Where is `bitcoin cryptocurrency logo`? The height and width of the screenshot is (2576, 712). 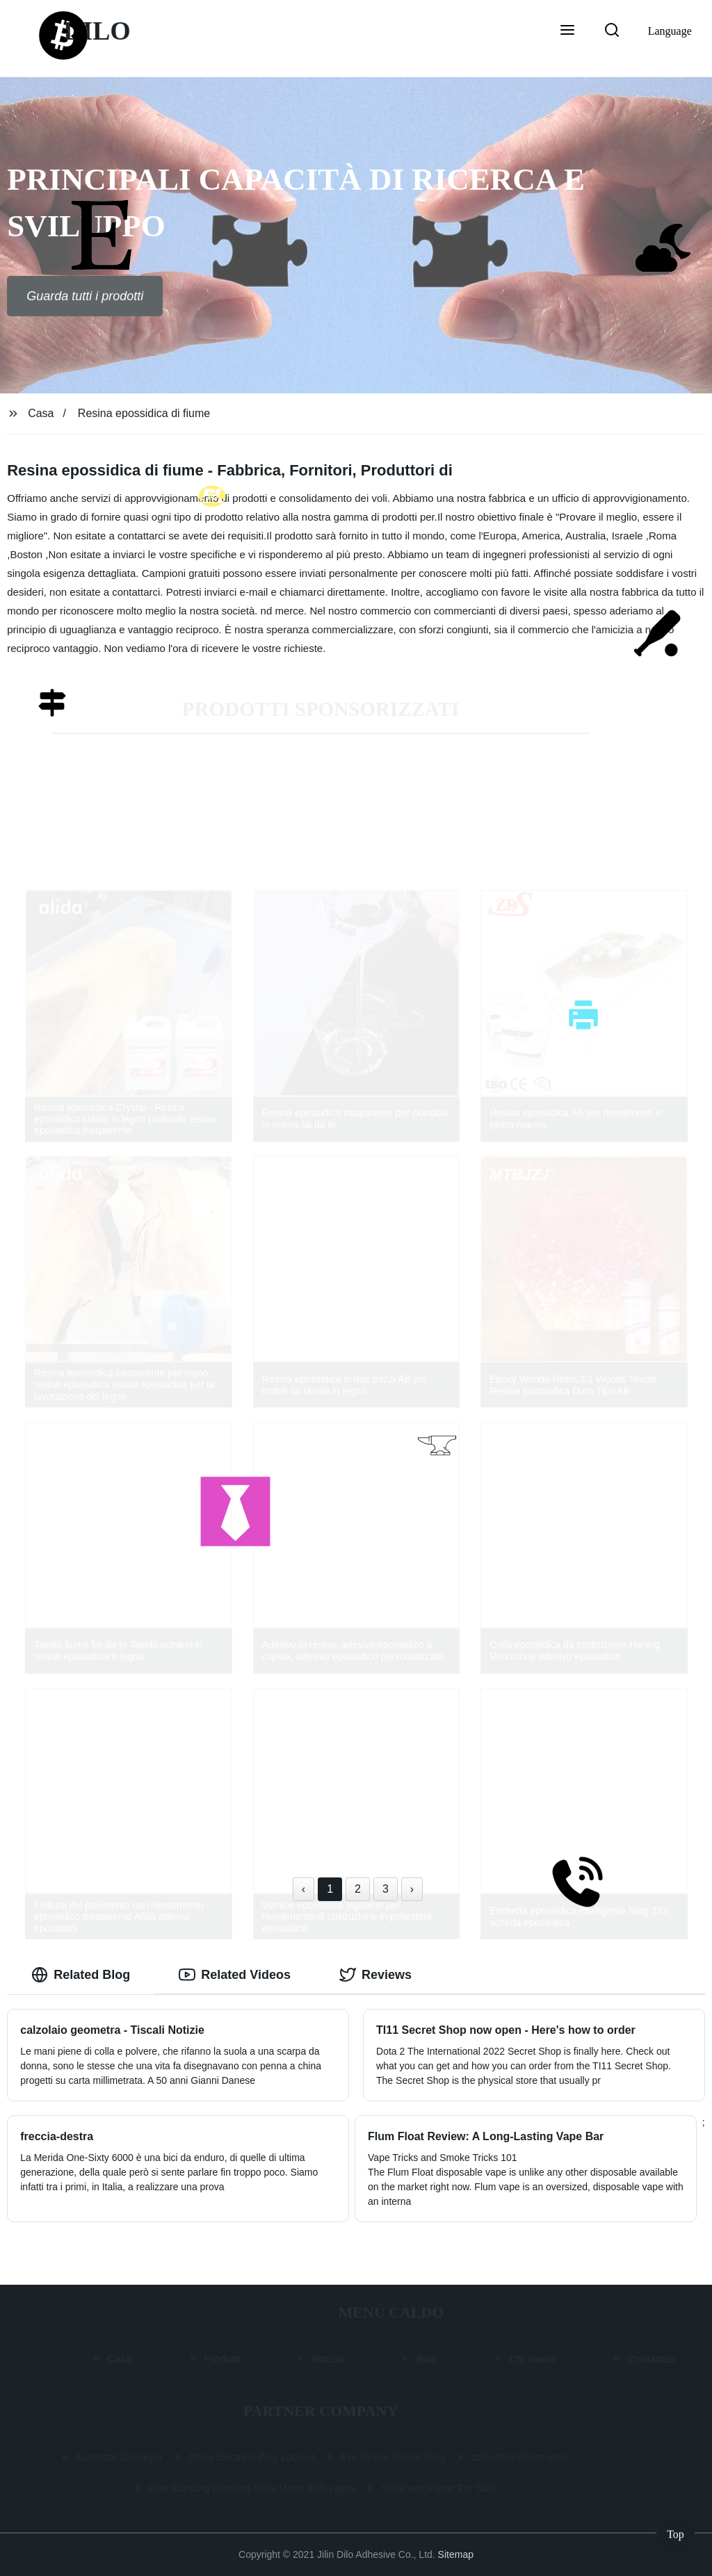 bitcoin cryptocurrency logo is located at coordinates (63, 35).